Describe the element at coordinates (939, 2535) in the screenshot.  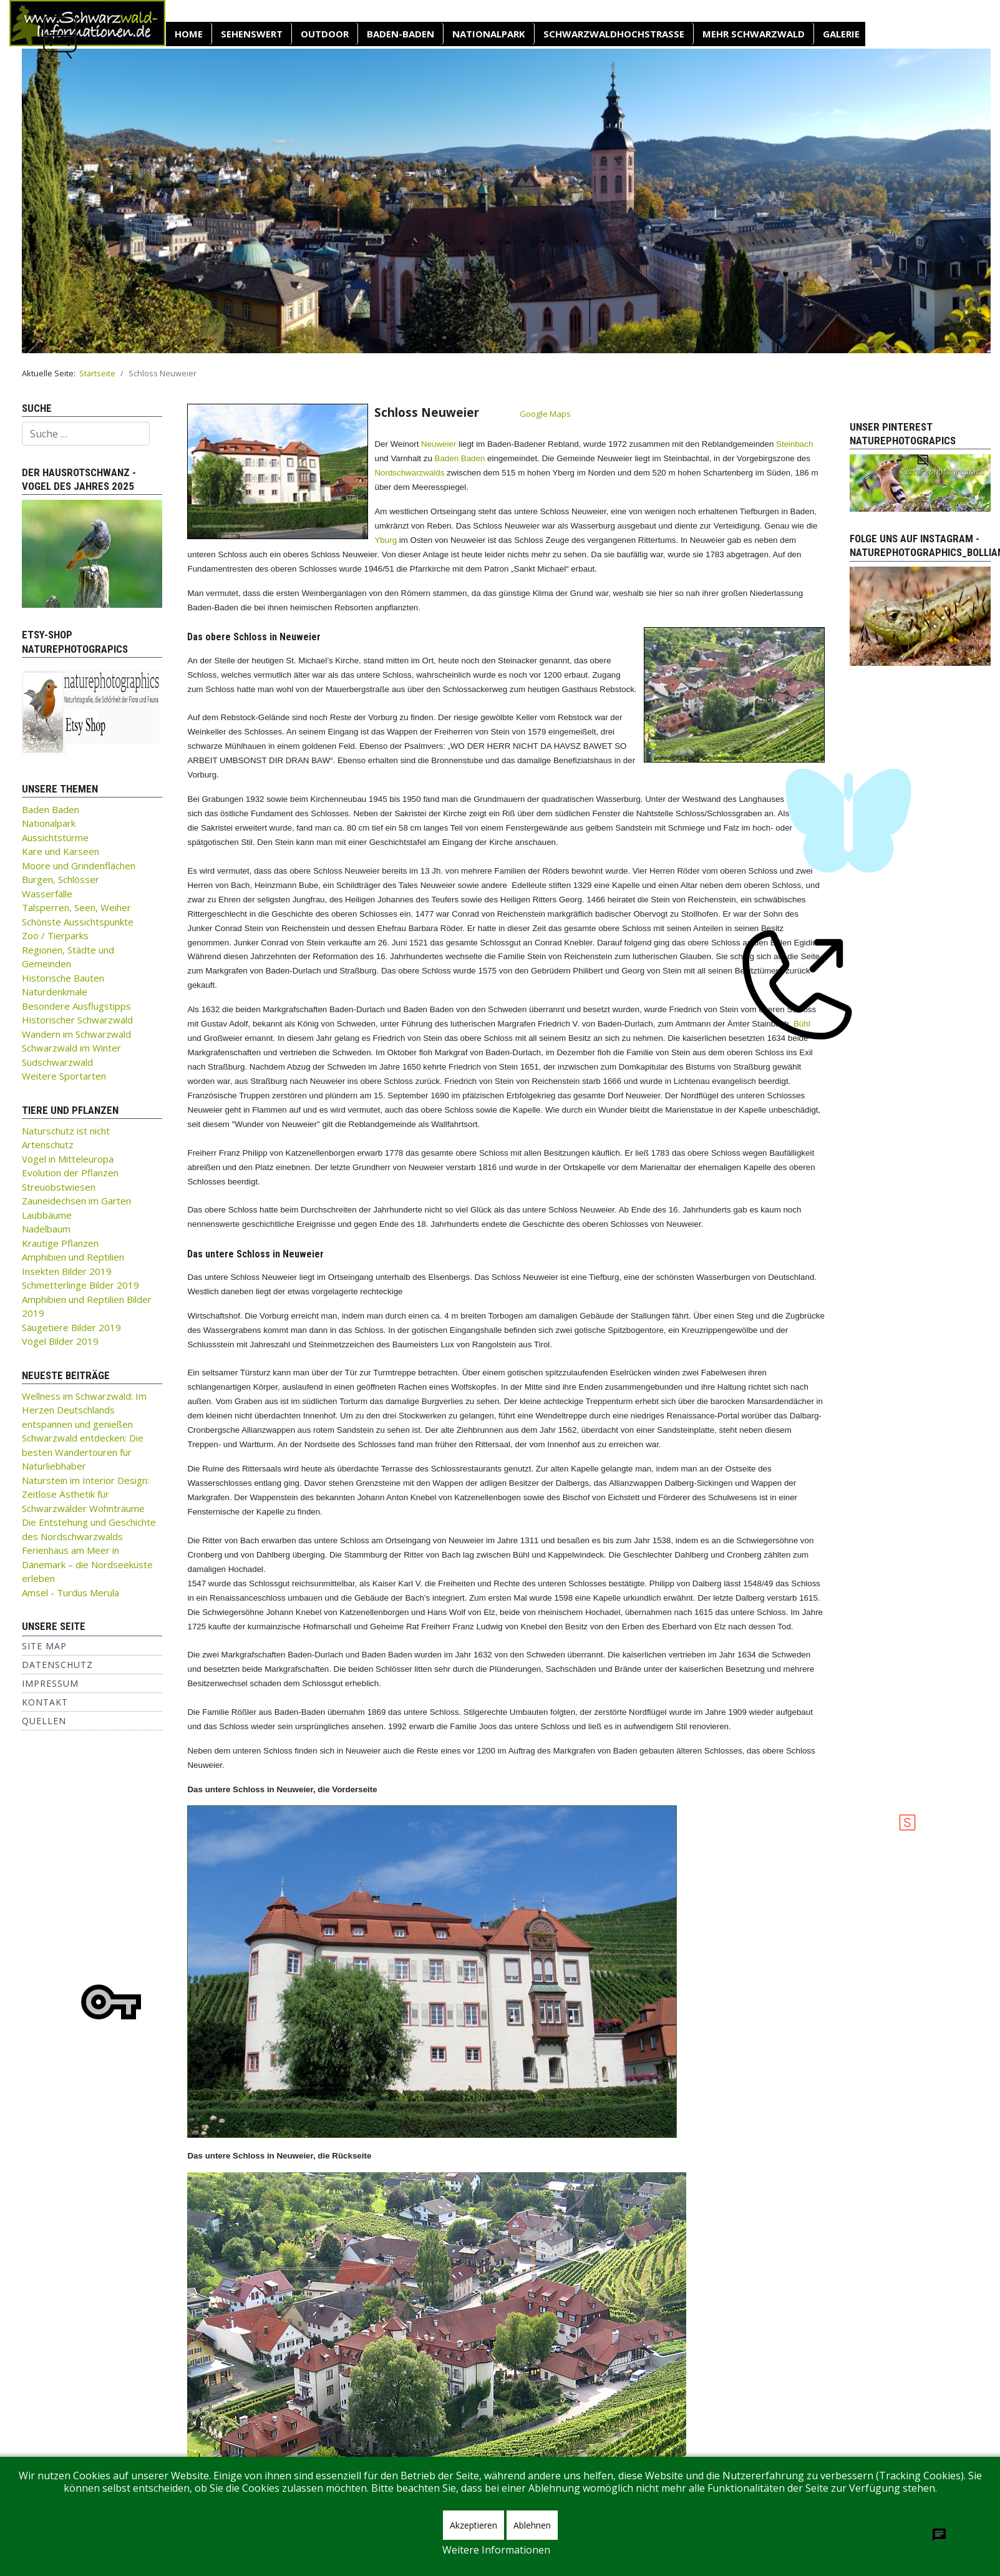
I see `open chat or messaging` at that location.